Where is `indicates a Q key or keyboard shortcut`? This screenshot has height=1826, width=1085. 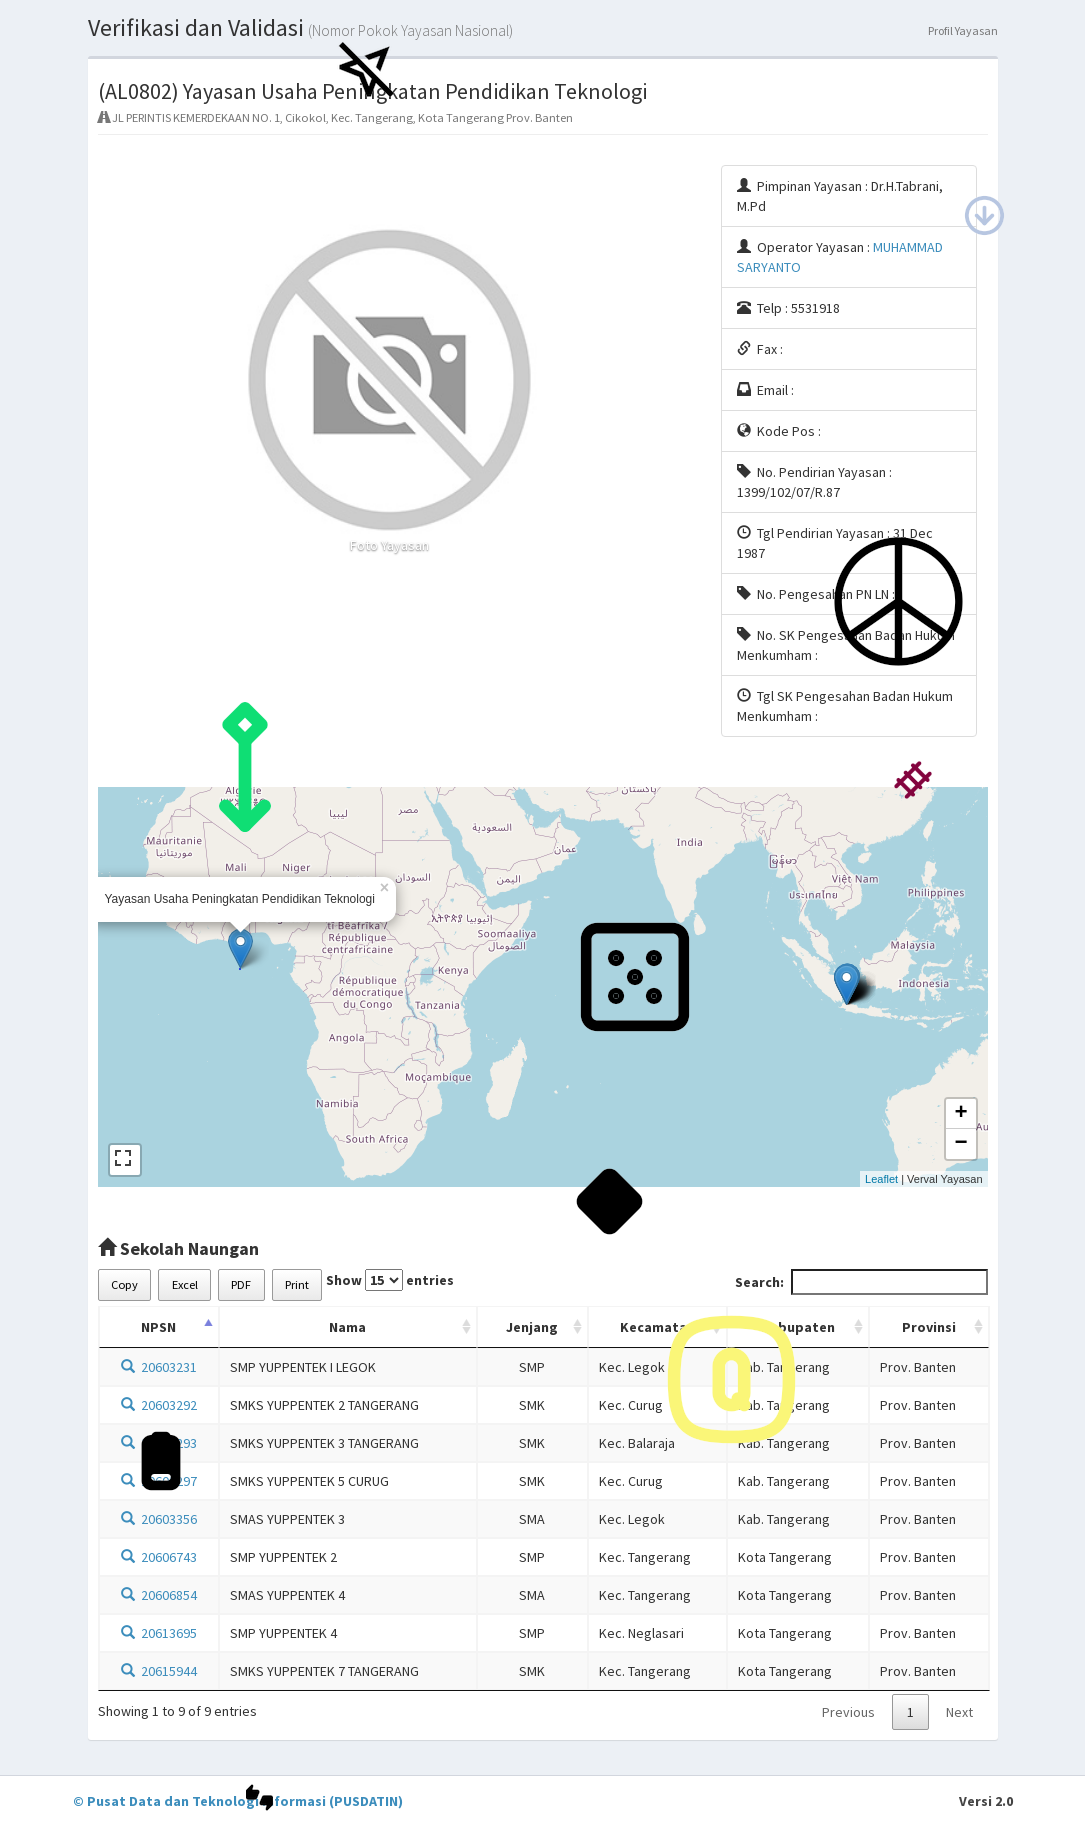
indicates a Q key or keyboard shortcut is located at coordinates (731, 1379).